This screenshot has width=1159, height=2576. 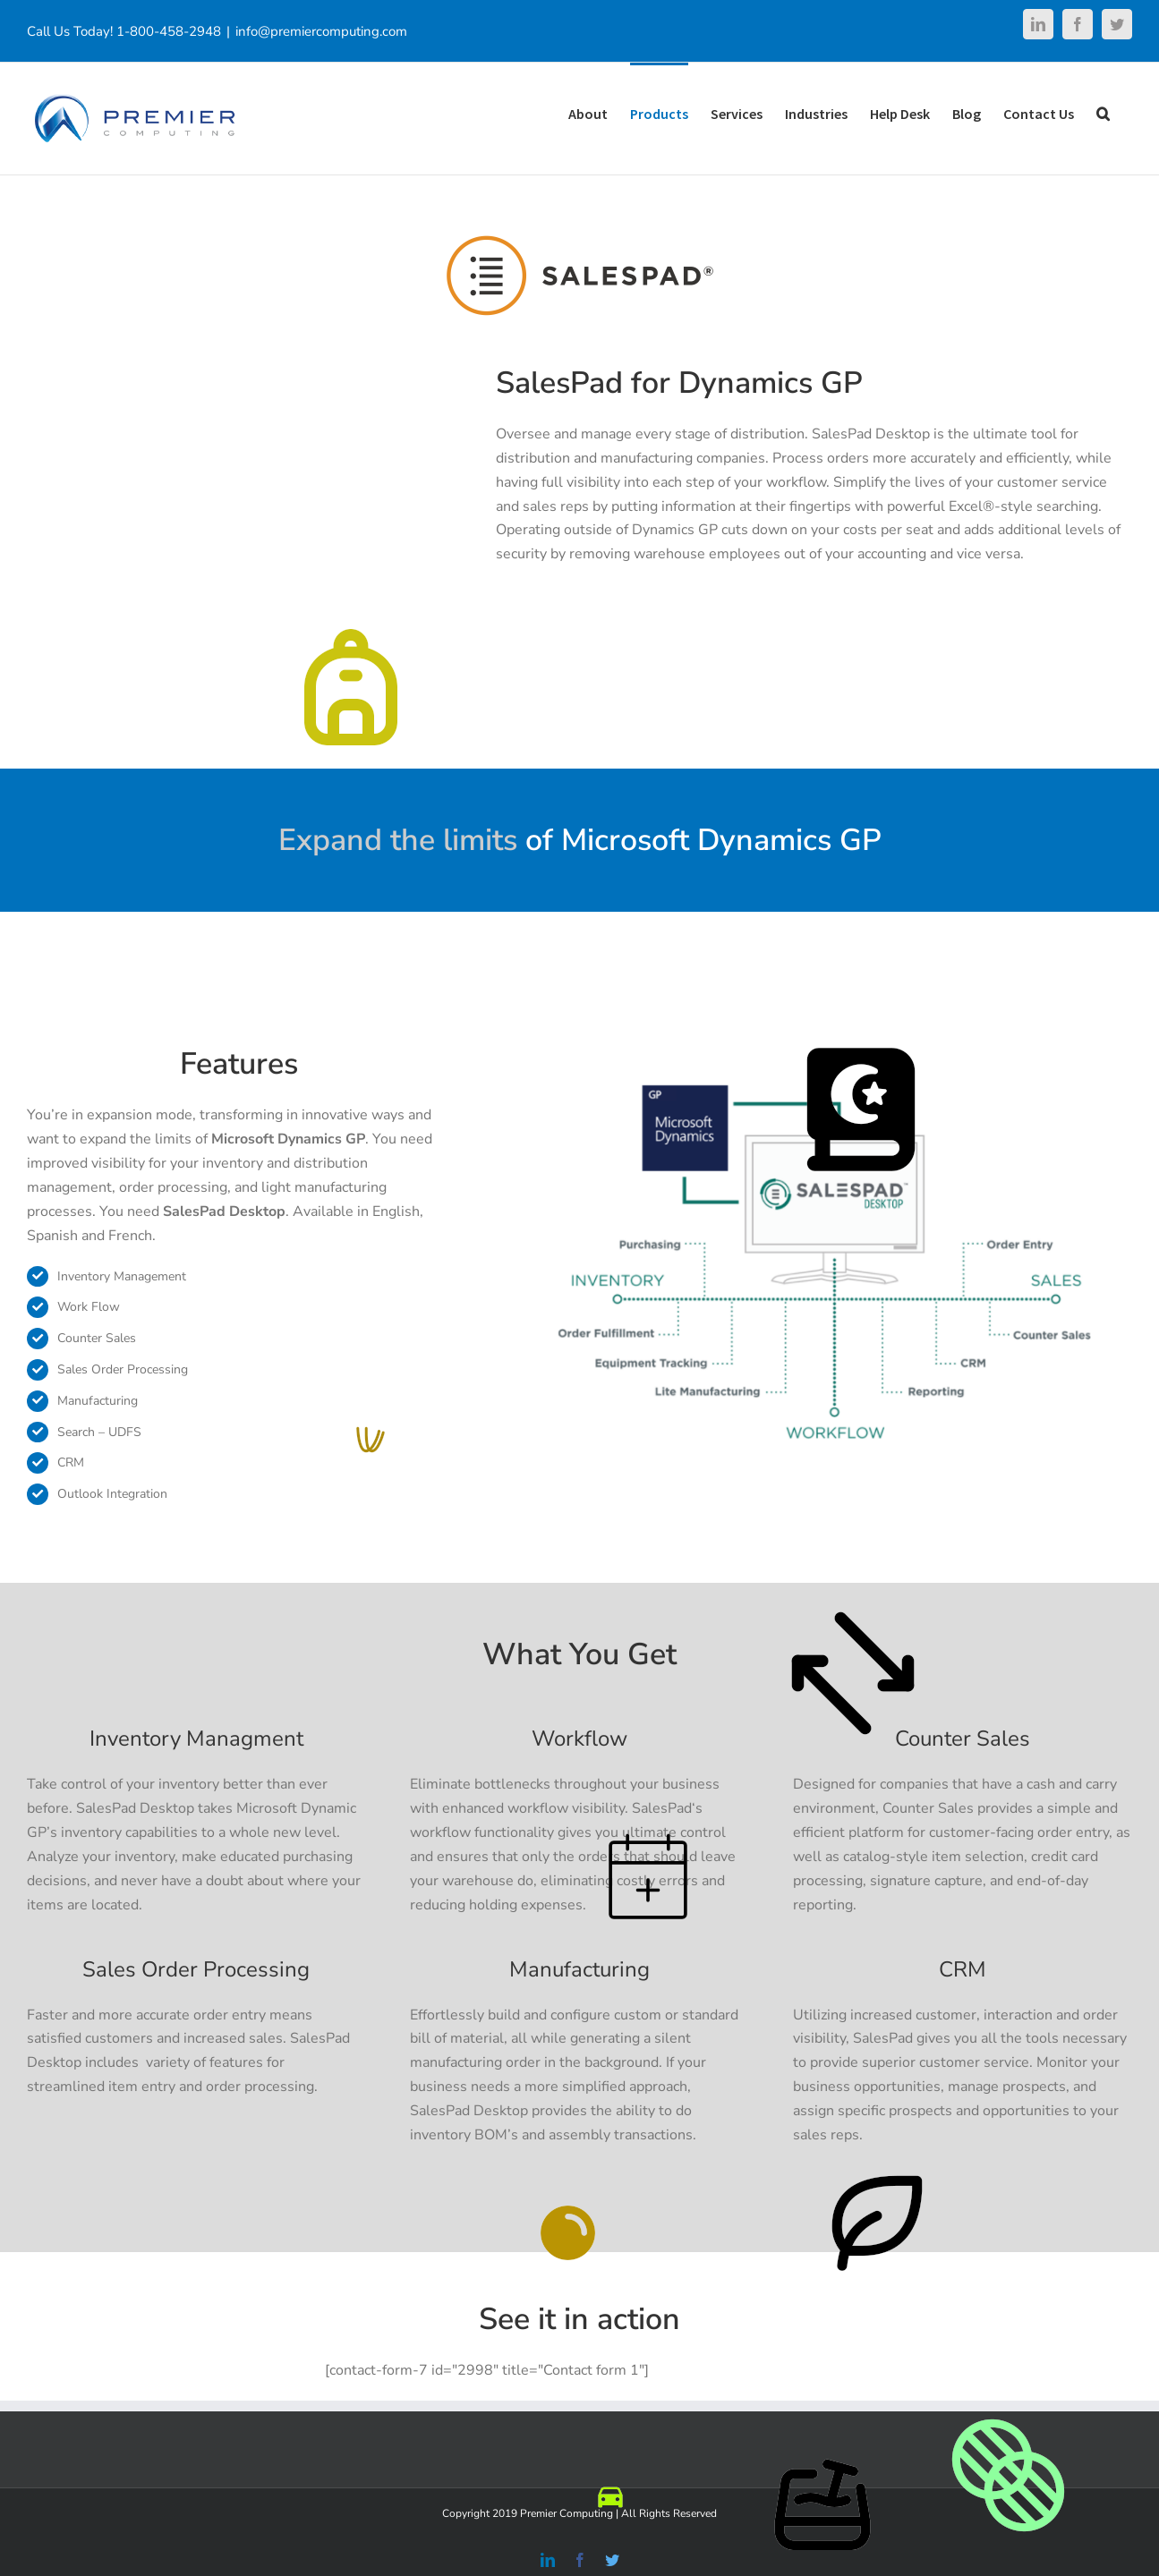 I want to click on access quran or islamic religious text, so click(x=861, y=1109).